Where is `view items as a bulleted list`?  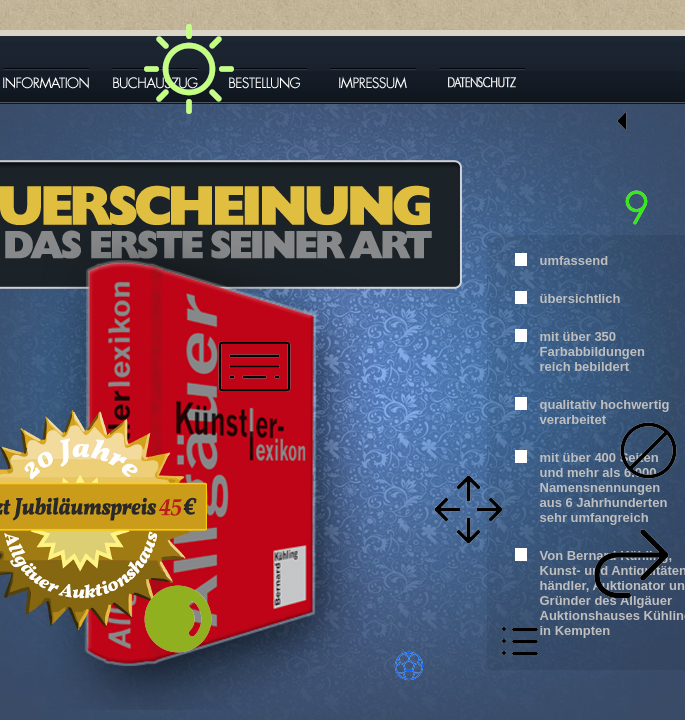 view items as a bulleted list is located at coordinates (520, 641).